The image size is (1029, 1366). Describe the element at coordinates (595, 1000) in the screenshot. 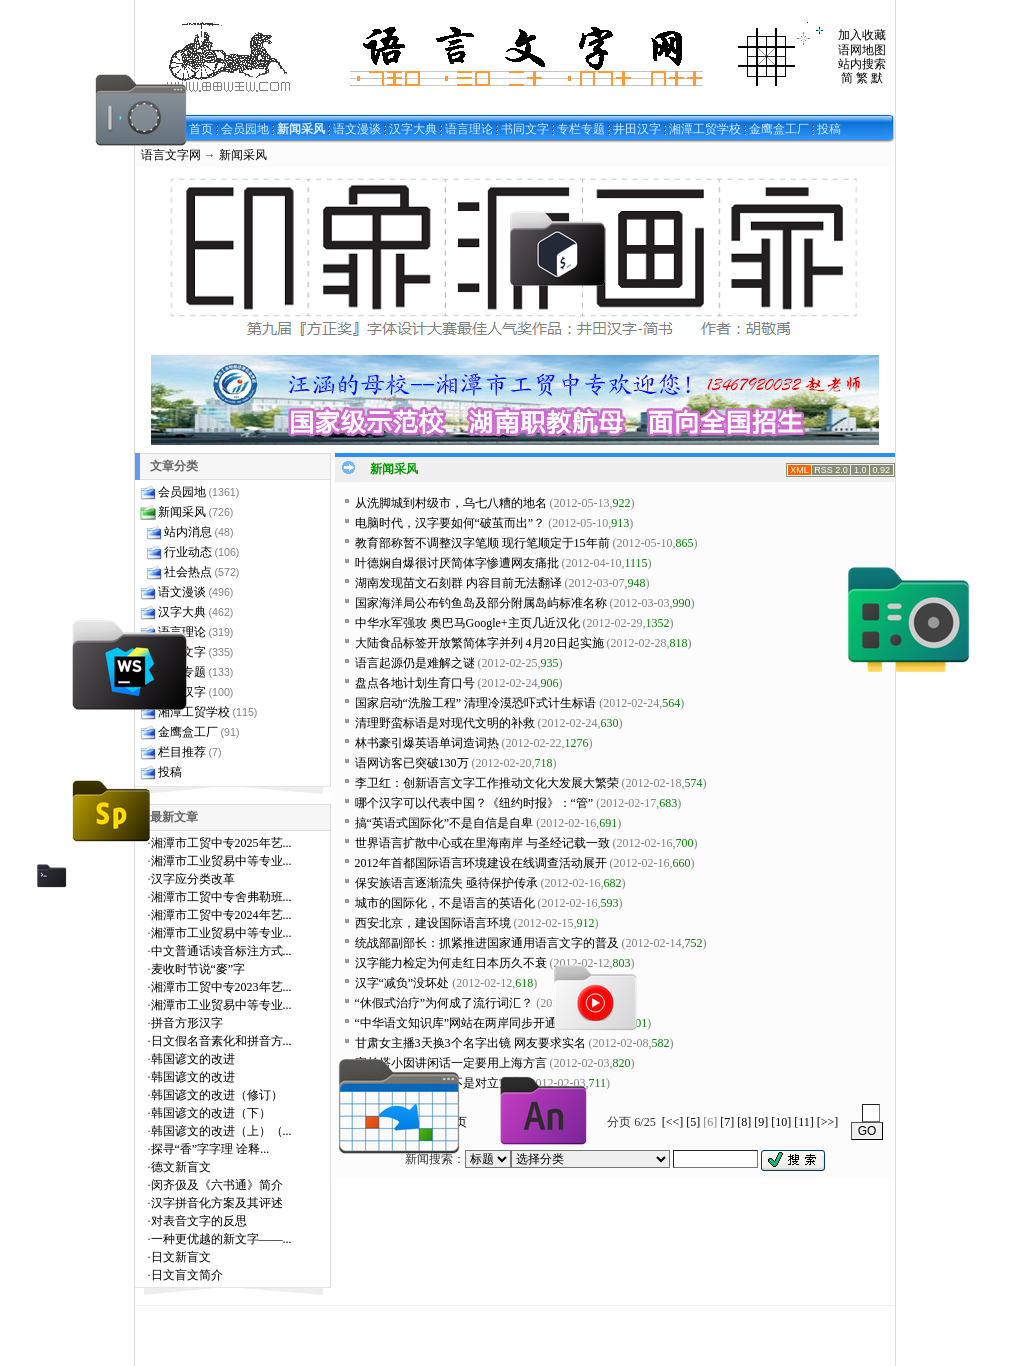

I see `open youtube music downloads folder` at that location.